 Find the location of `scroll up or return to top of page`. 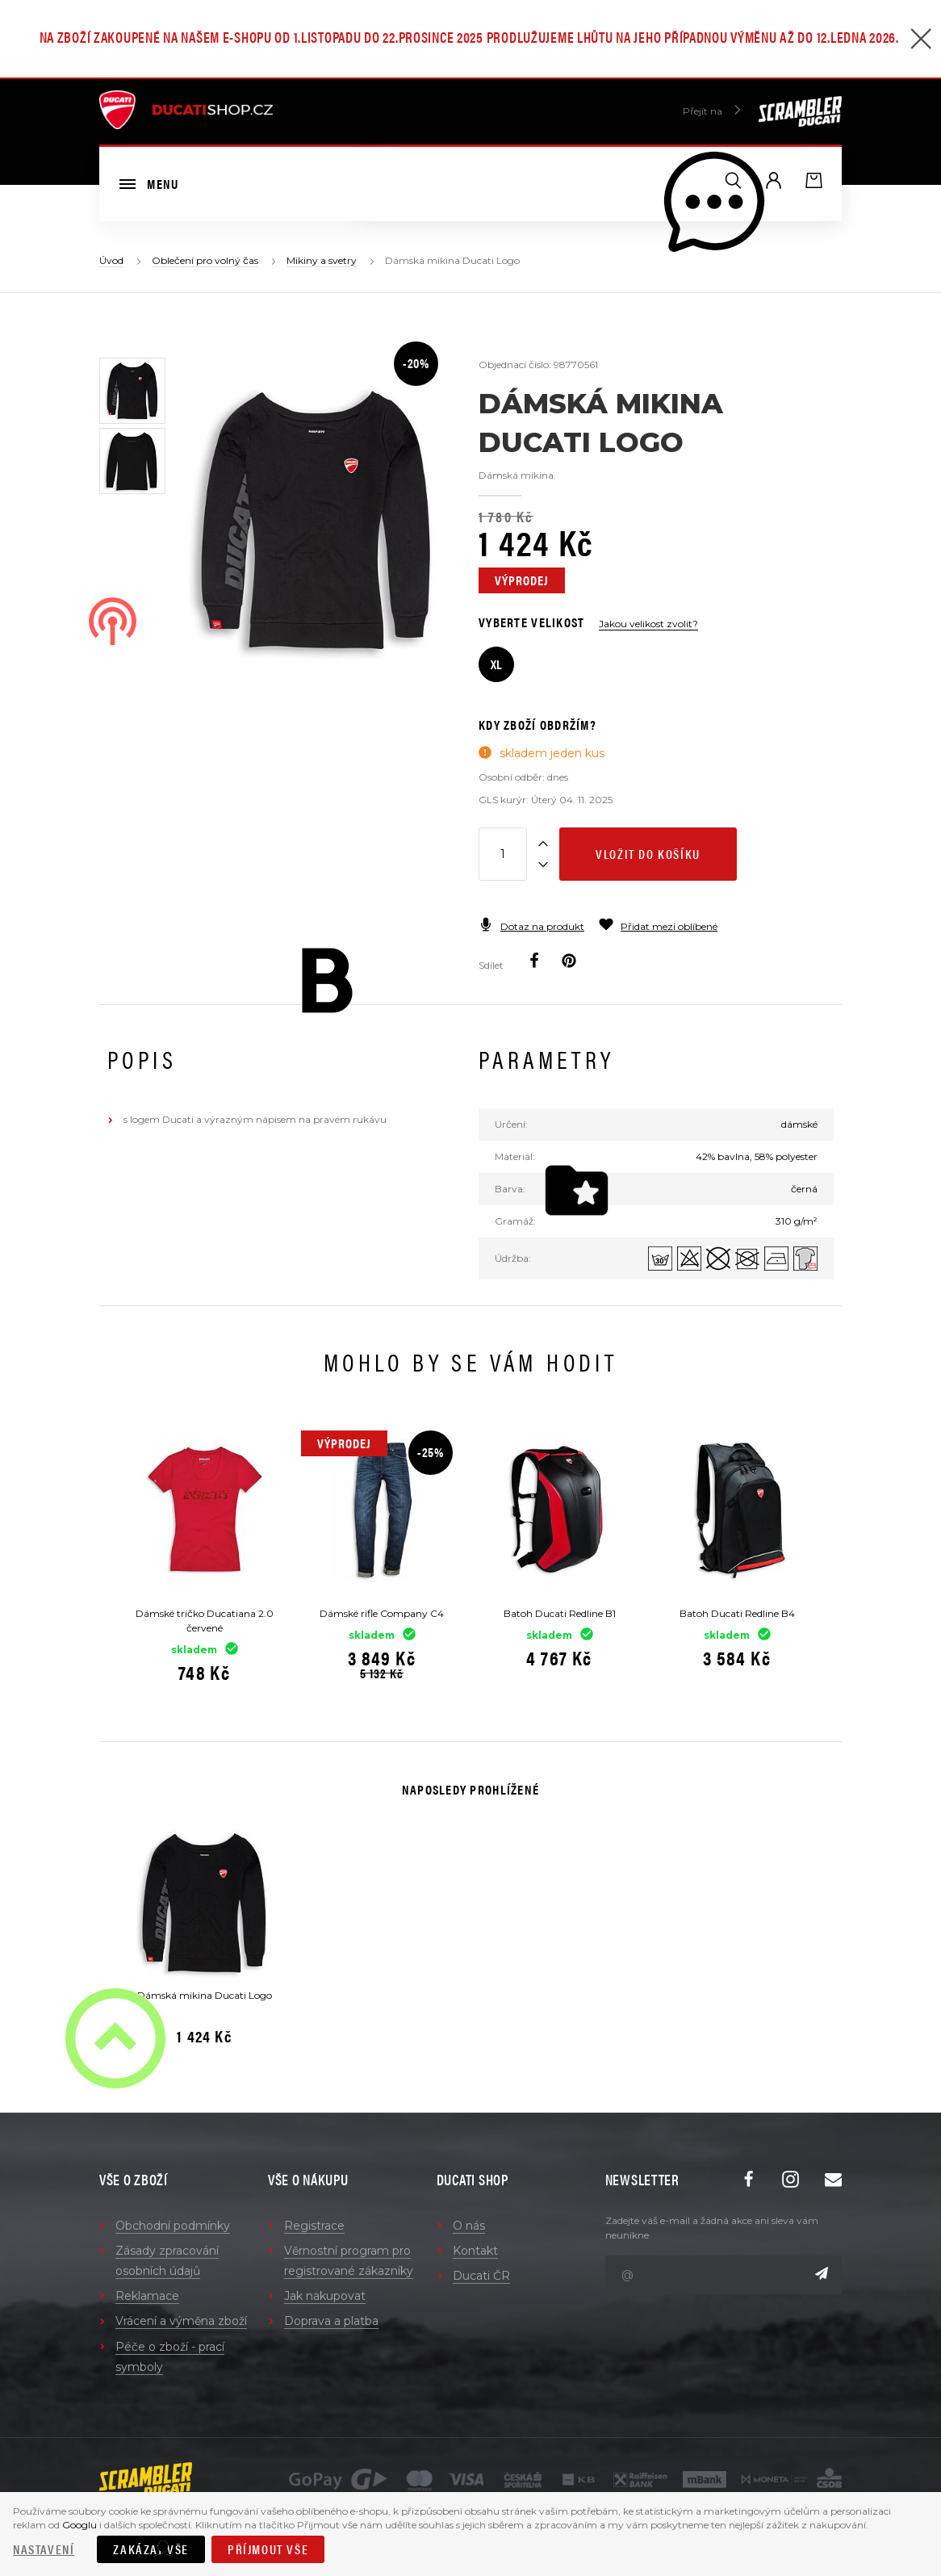

scroll up or return to top of page is located at coordinates (115, 2038).